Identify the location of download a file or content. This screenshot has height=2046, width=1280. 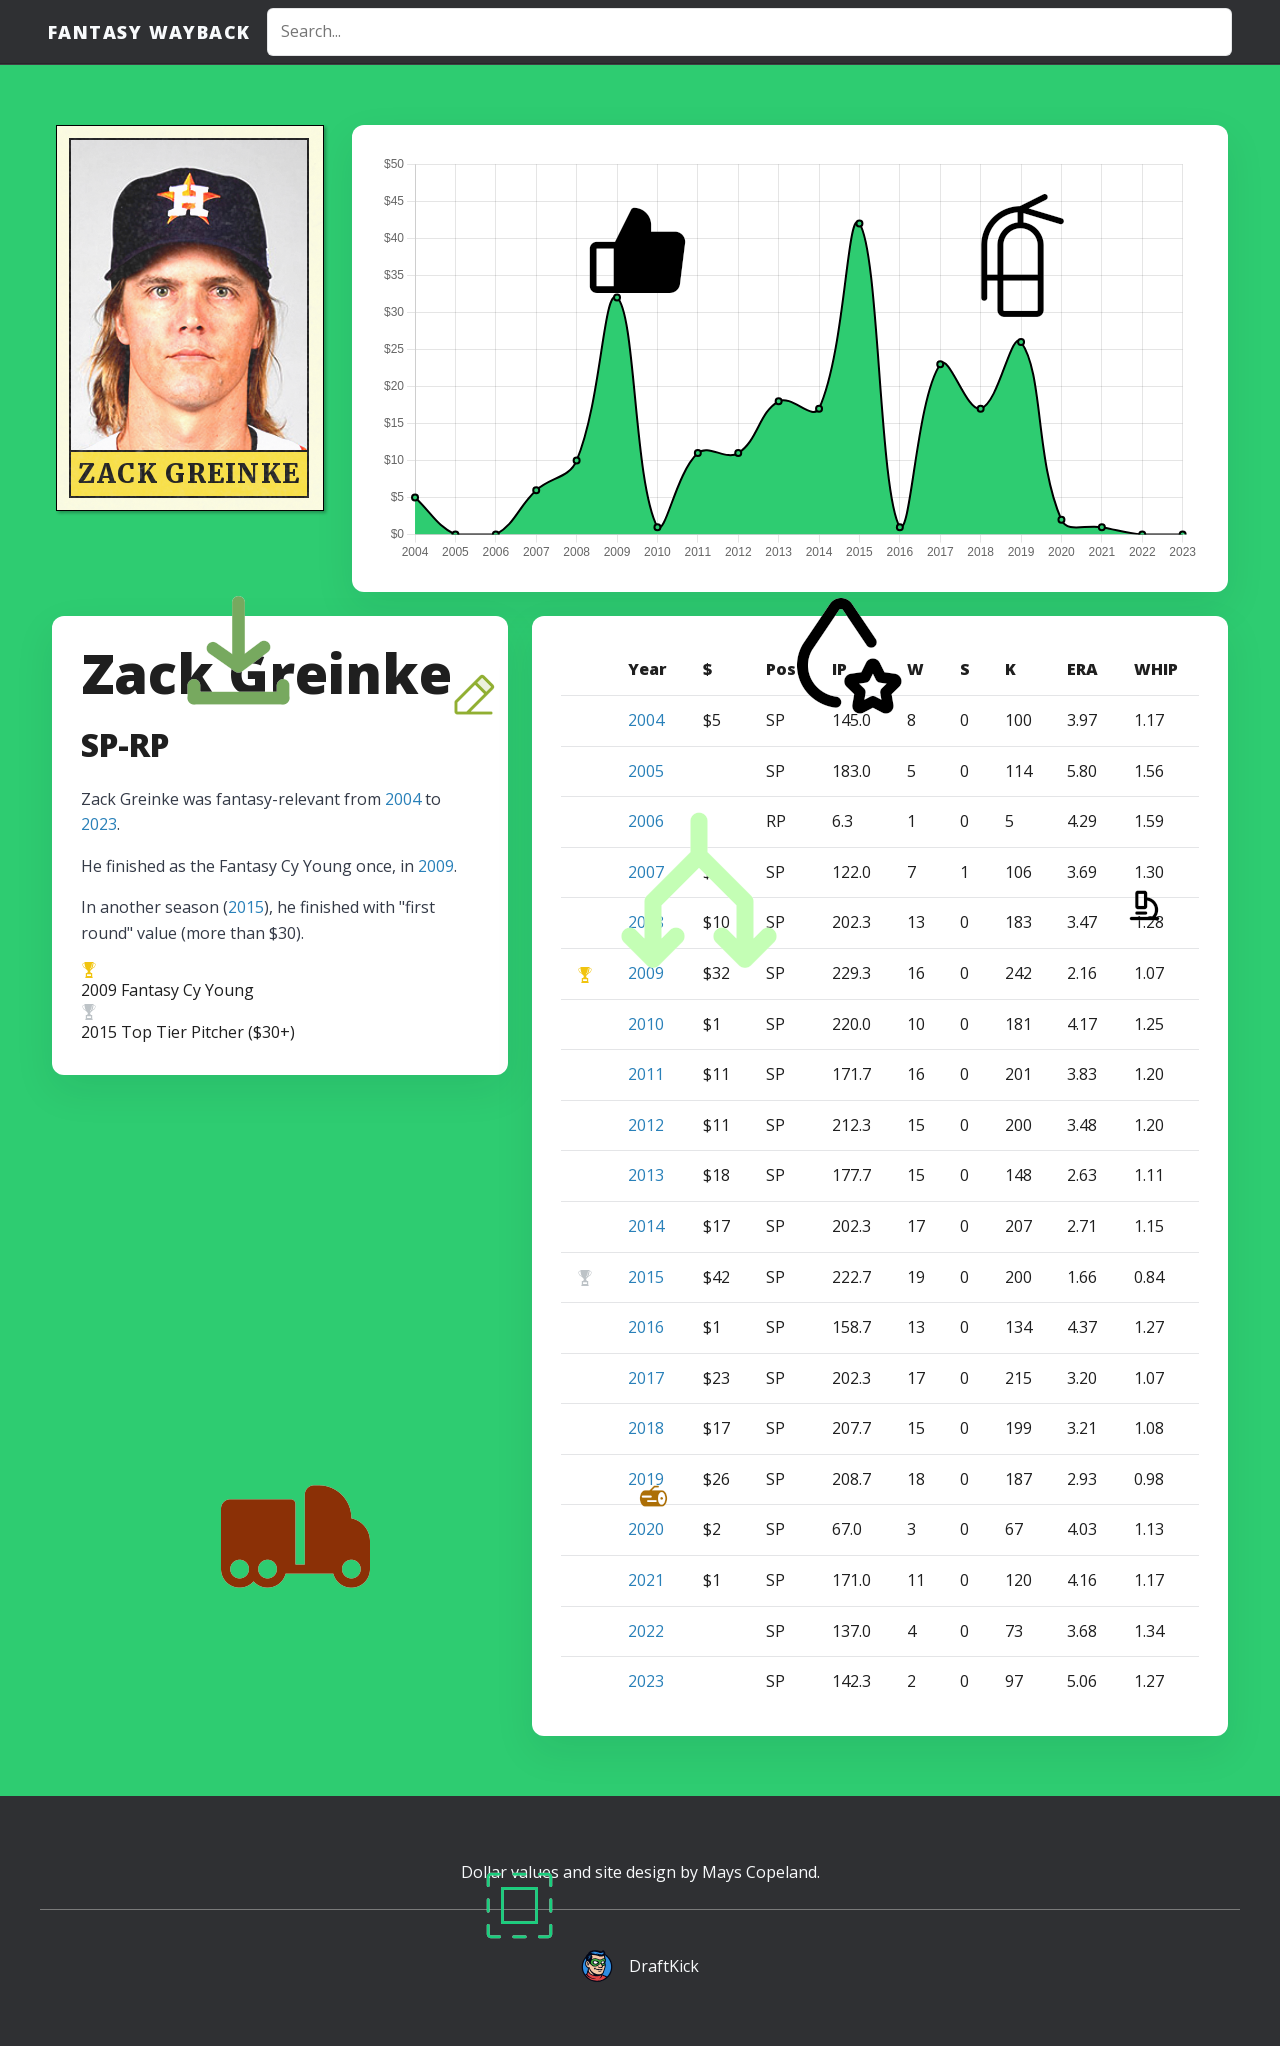
(238, 653).